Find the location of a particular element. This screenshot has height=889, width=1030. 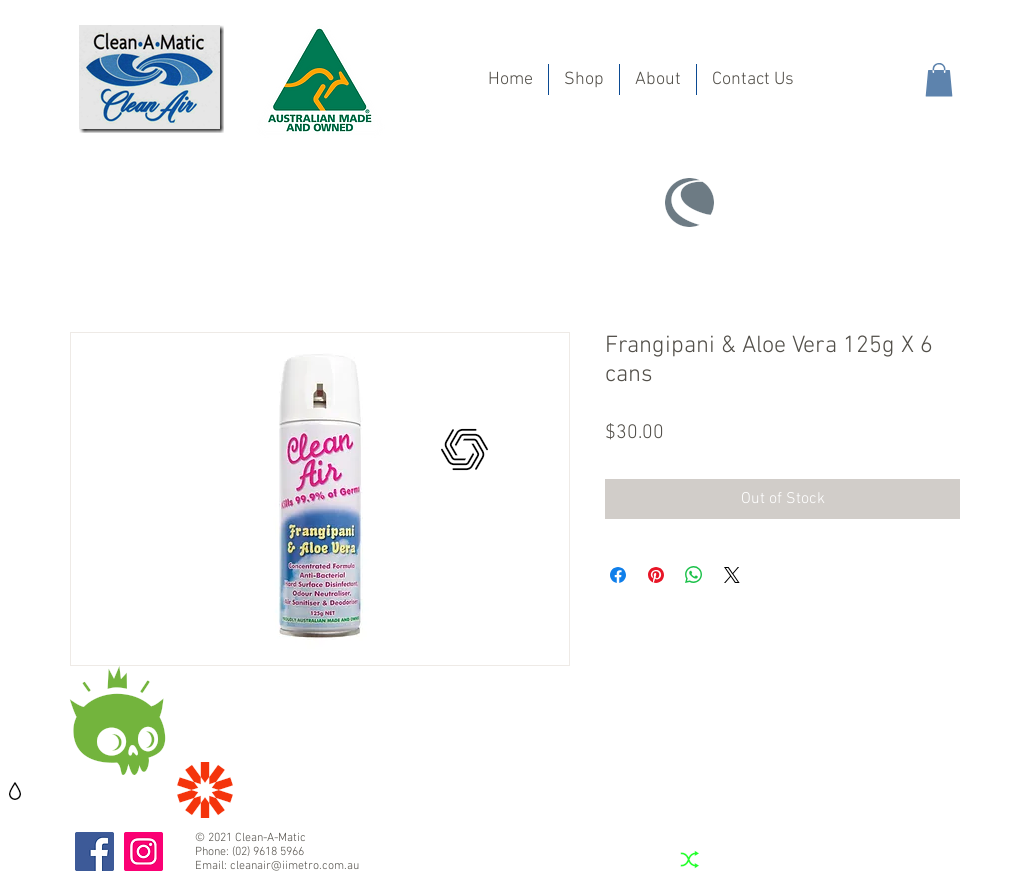

JSON Web Tokens (JWT) technology or integration is located at coordinates (205, 790).